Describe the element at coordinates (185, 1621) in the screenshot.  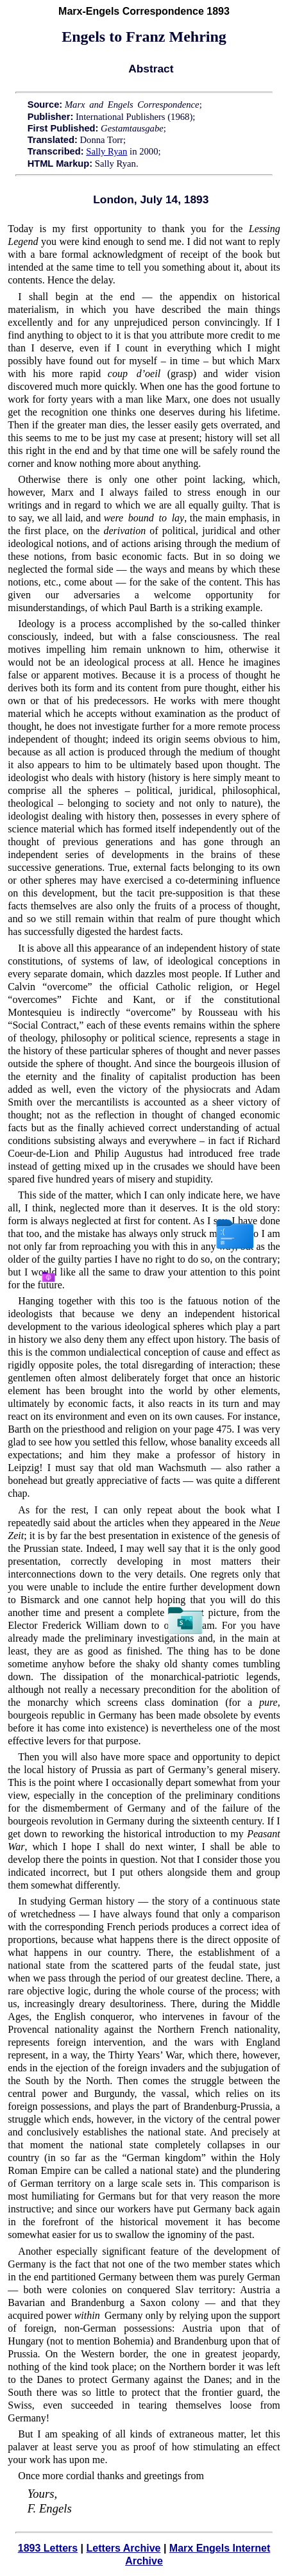
I see `open folder containing microsoft sway files` at that location.